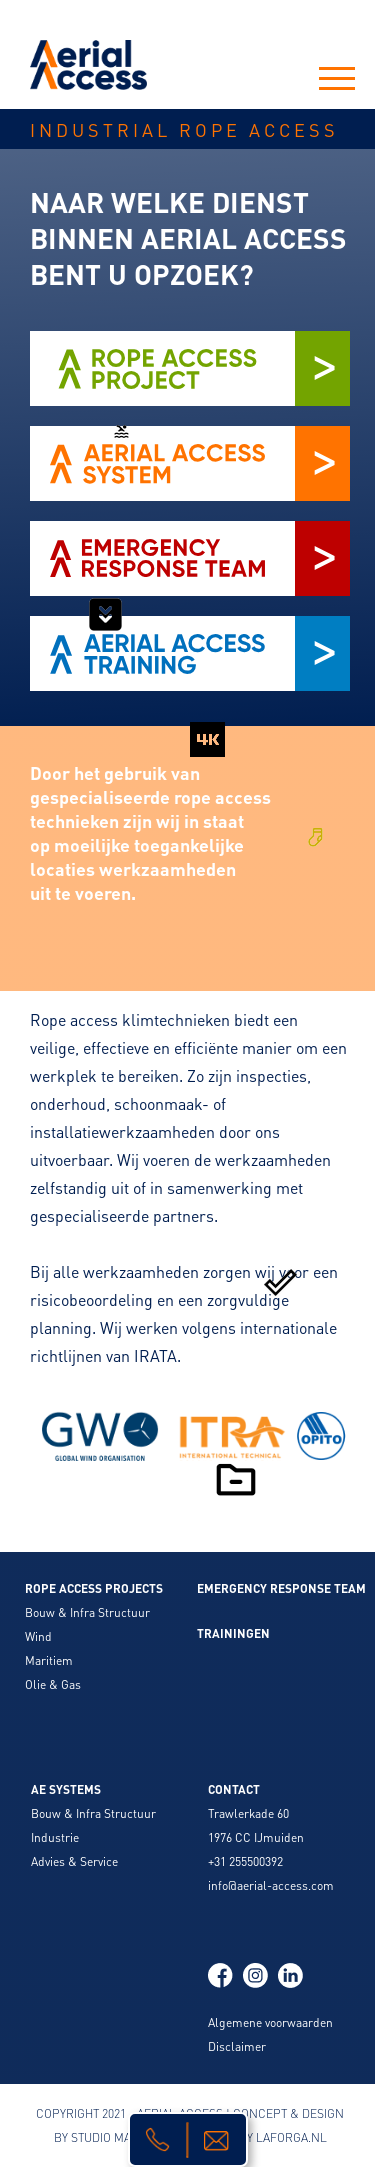  What do you see at coordinates (121, 431) in the screenshot?
I see `view pool or swimming amenities` at bounding box center [121, 431].